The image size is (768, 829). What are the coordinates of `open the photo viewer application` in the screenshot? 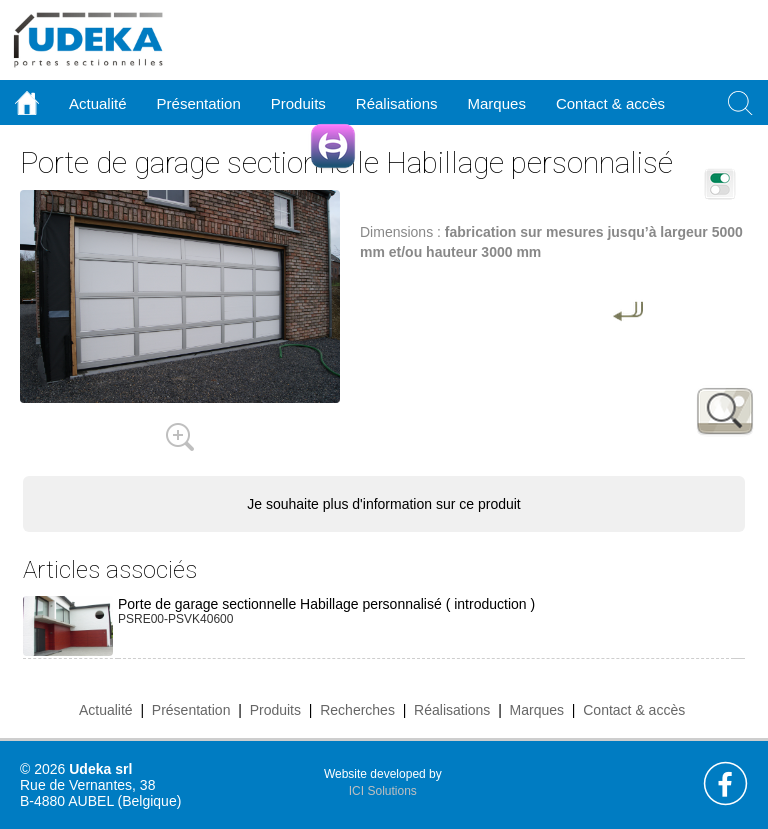 It's located at (725, 411).